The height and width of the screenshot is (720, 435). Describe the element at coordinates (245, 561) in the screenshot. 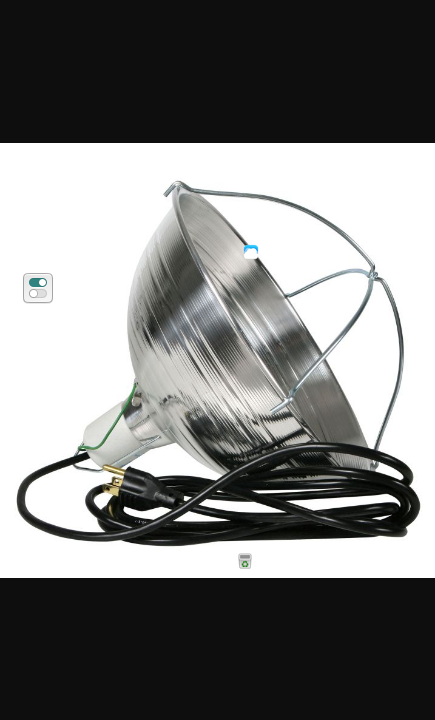

I see `open the trash or recycle bin` at that location.